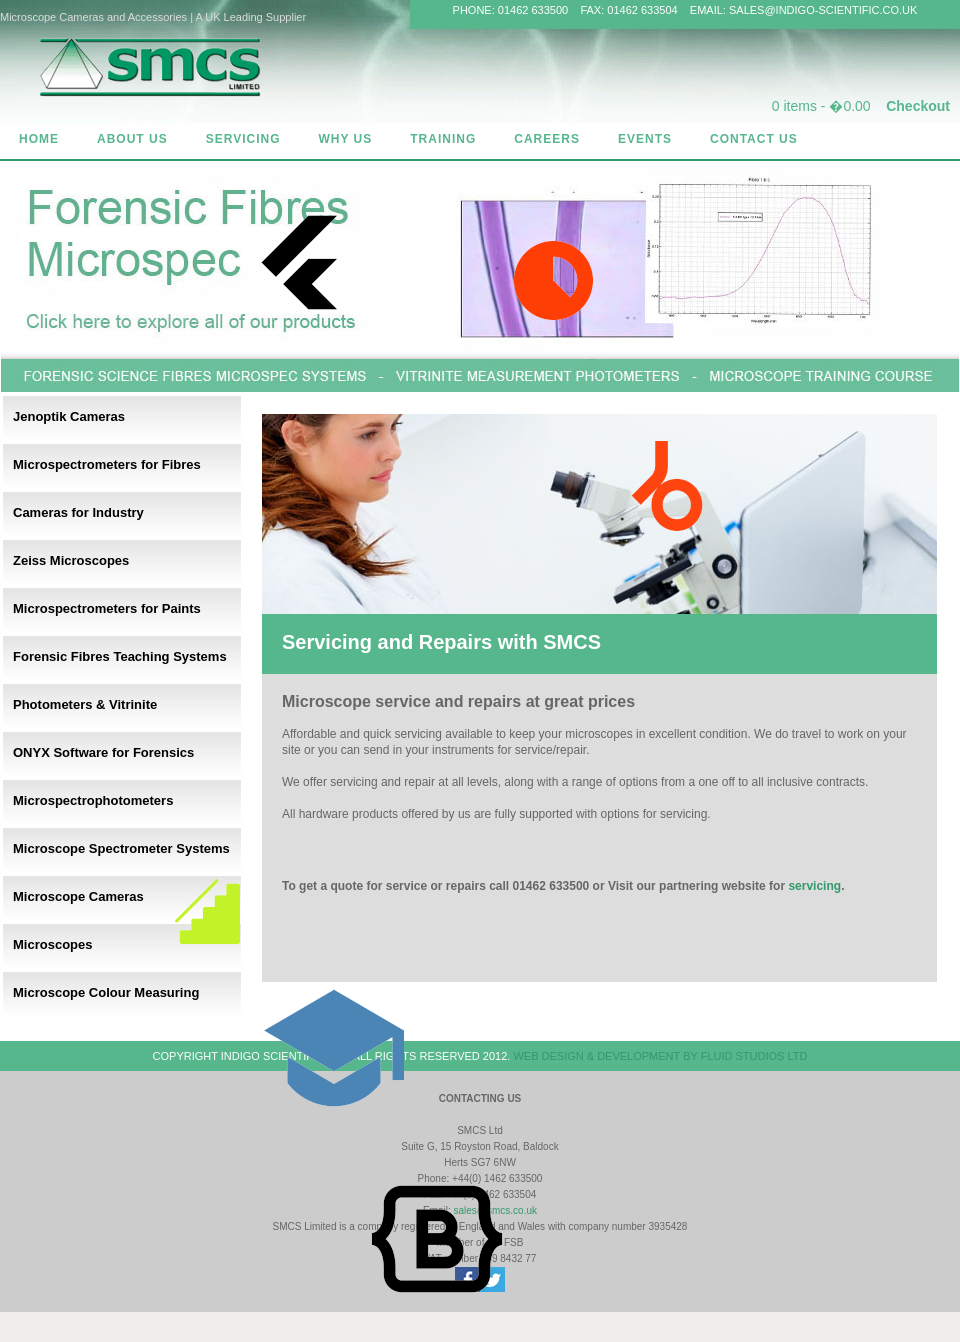  Describe the element at coordinates (667, 486) in the screenshot. I see `open the Beatport app or website` at that location.